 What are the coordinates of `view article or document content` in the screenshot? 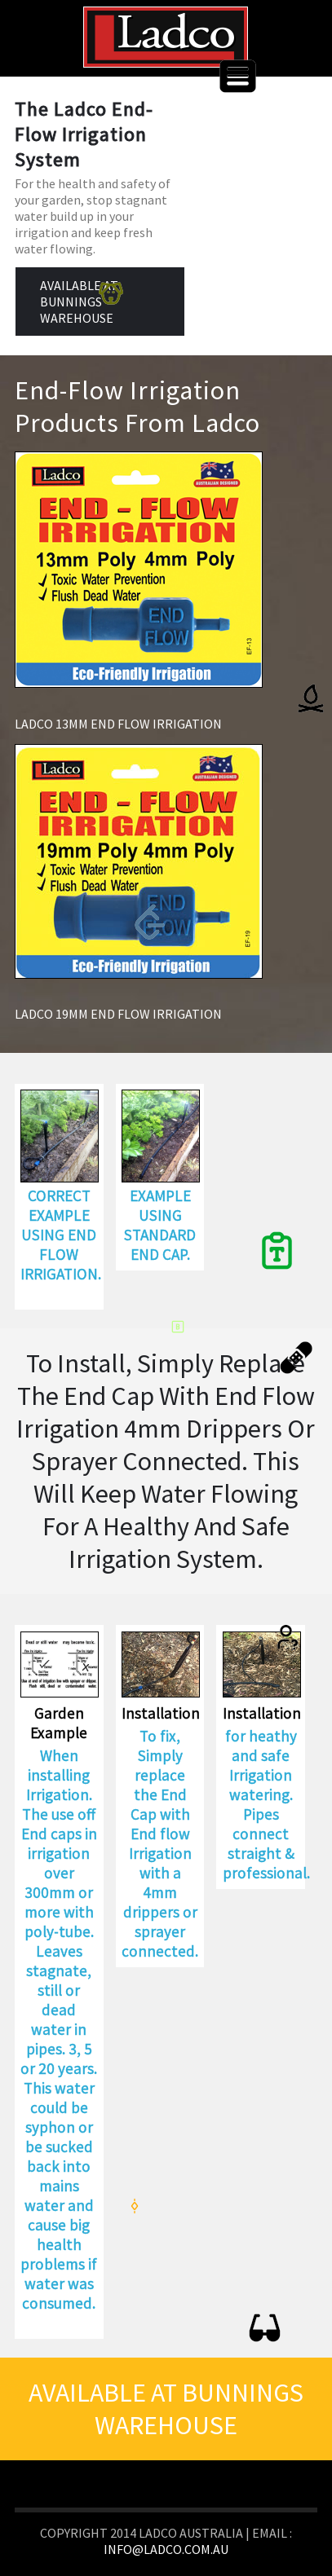 It's located at (237, 76).